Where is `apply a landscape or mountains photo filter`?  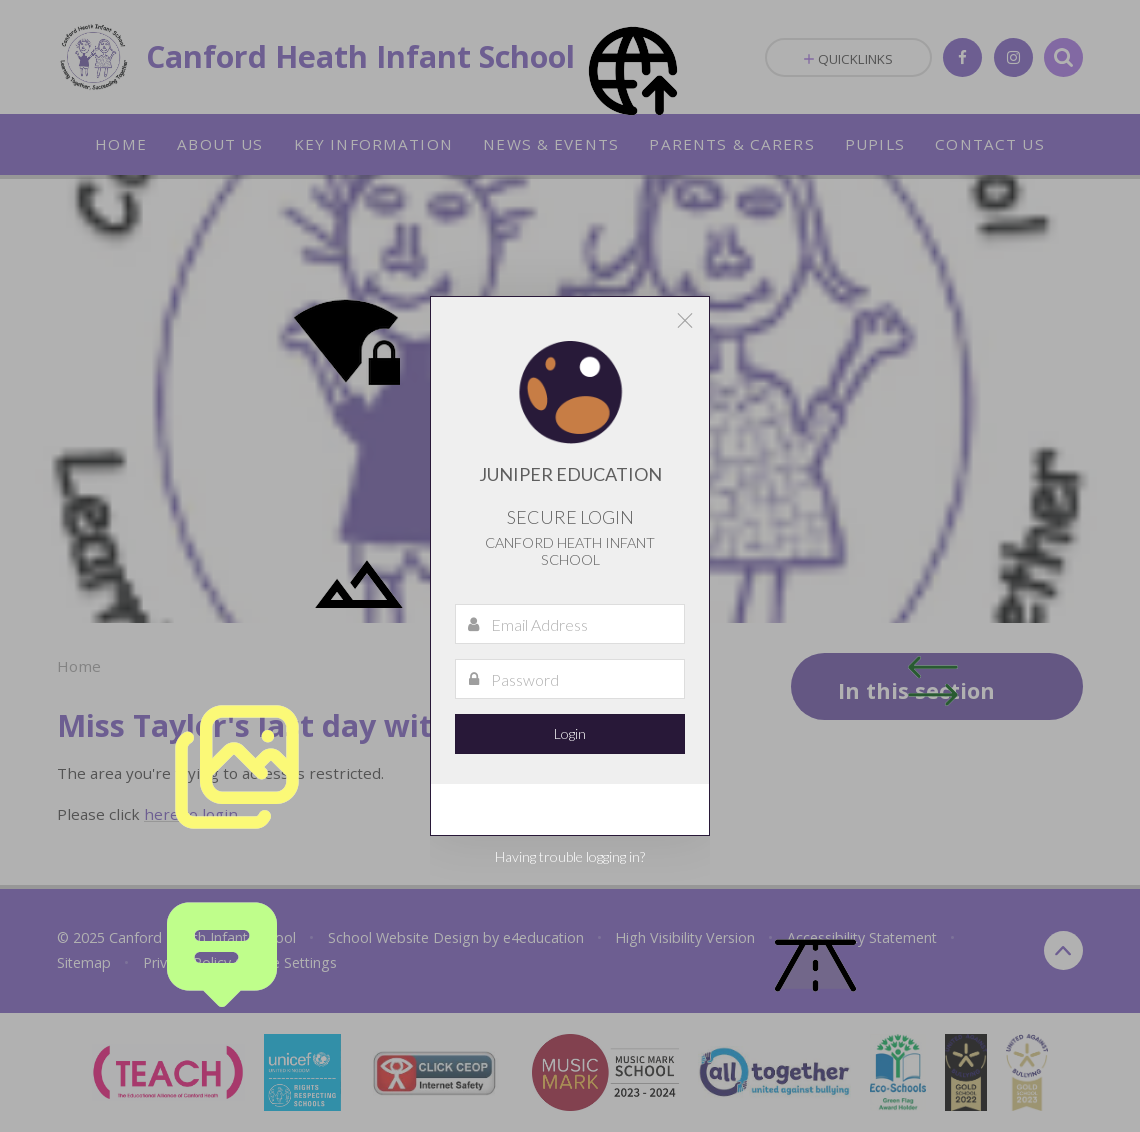 apply a landscape or mountains photo filter is located at coordinates (359, 584).